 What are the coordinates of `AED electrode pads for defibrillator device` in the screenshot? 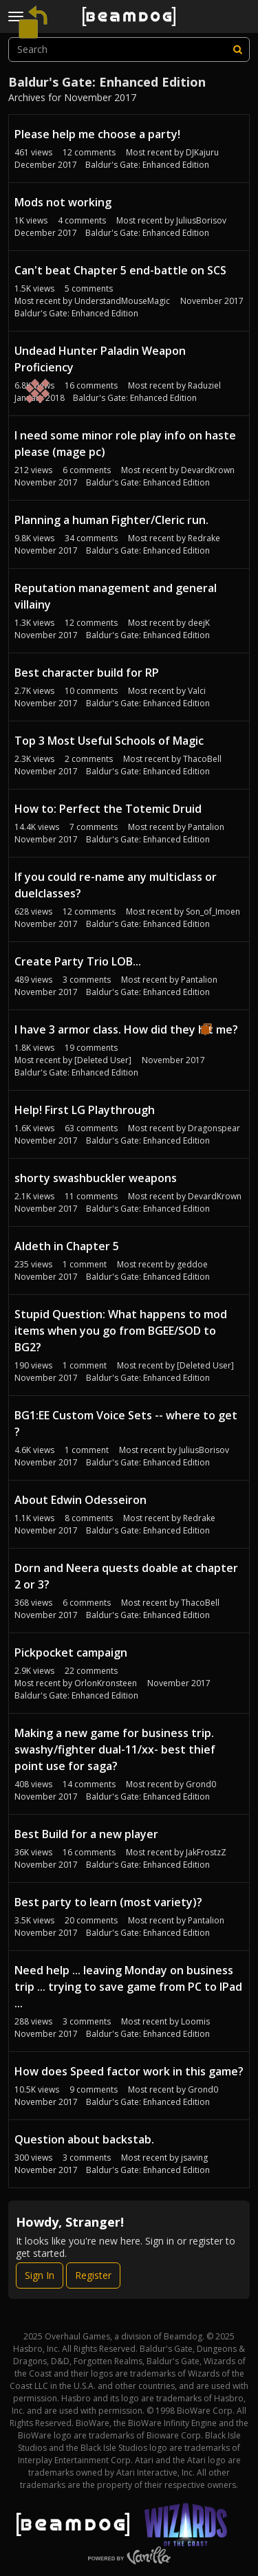 It's located at (206, 1029).